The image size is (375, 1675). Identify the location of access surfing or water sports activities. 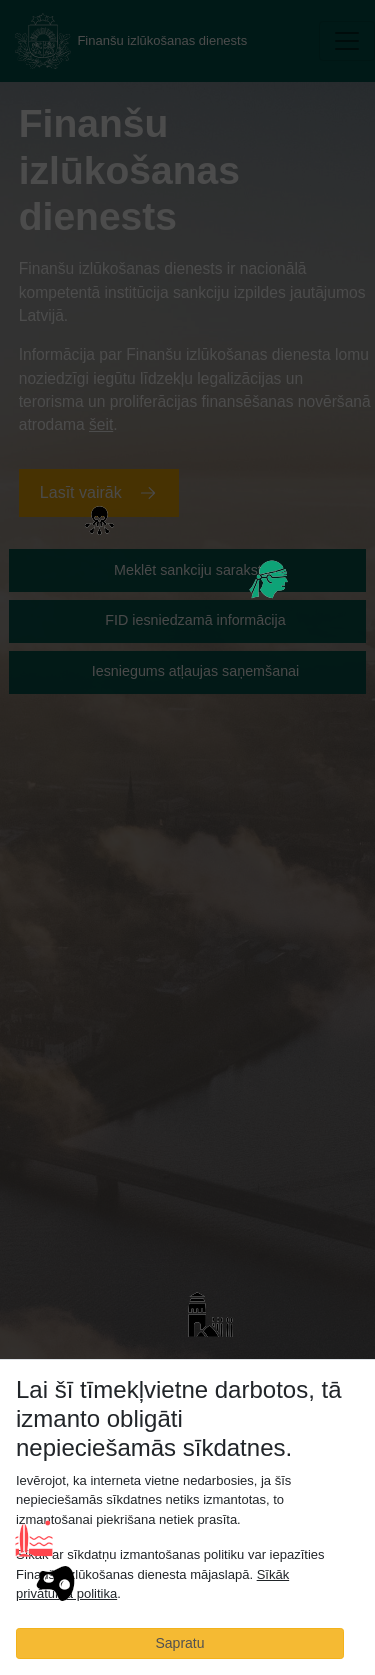
(34, 1538).